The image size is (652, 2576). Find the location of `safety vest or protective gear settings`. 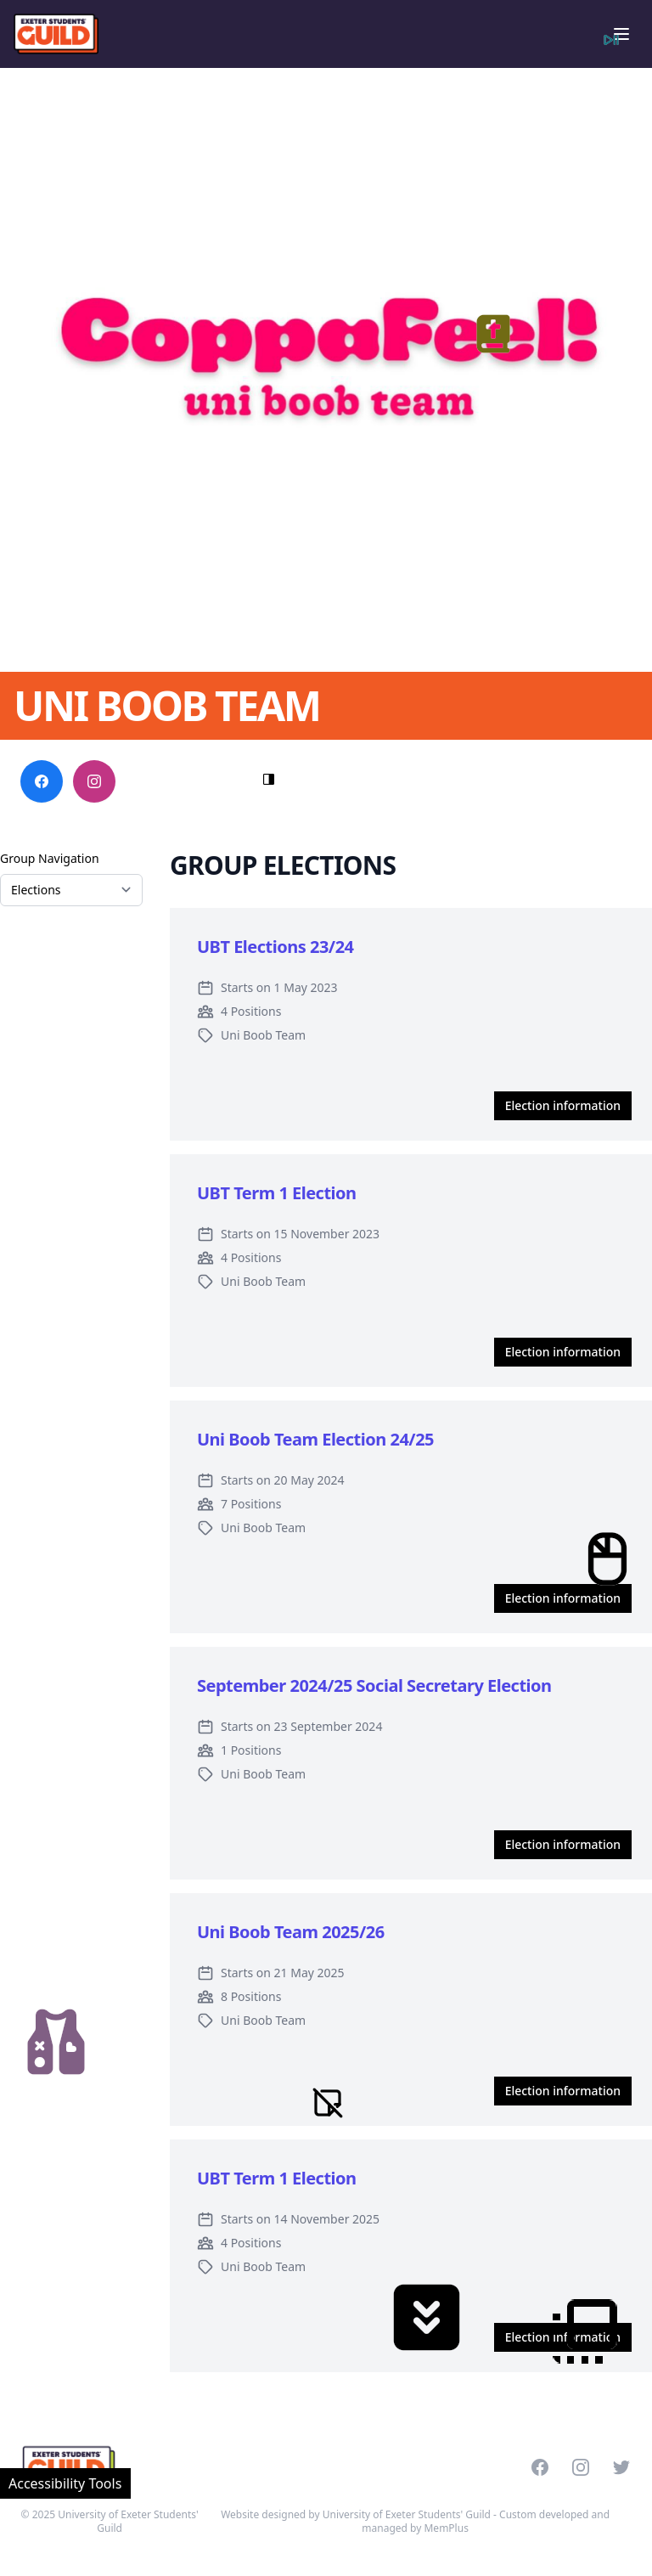

safety vest or protective gear settings is located at coordinates (56, 2042).